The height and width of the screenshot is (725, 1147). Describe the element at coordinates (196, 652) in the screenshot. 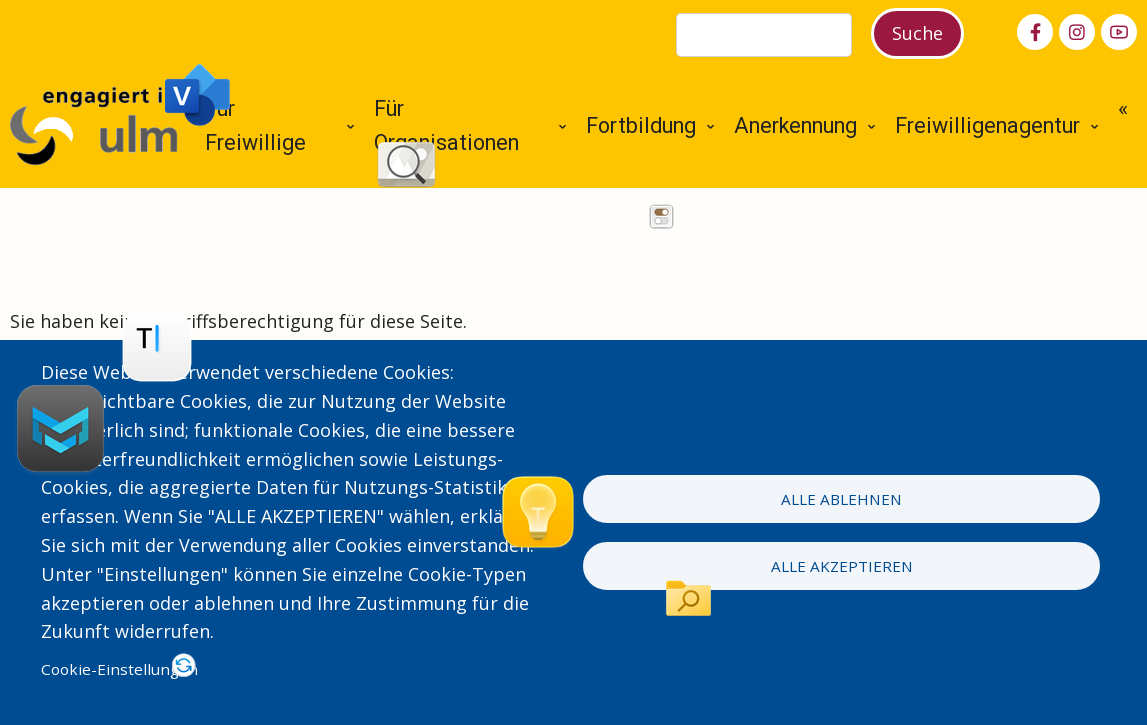

I see `indicates content is syncing or refreshing` at that location.